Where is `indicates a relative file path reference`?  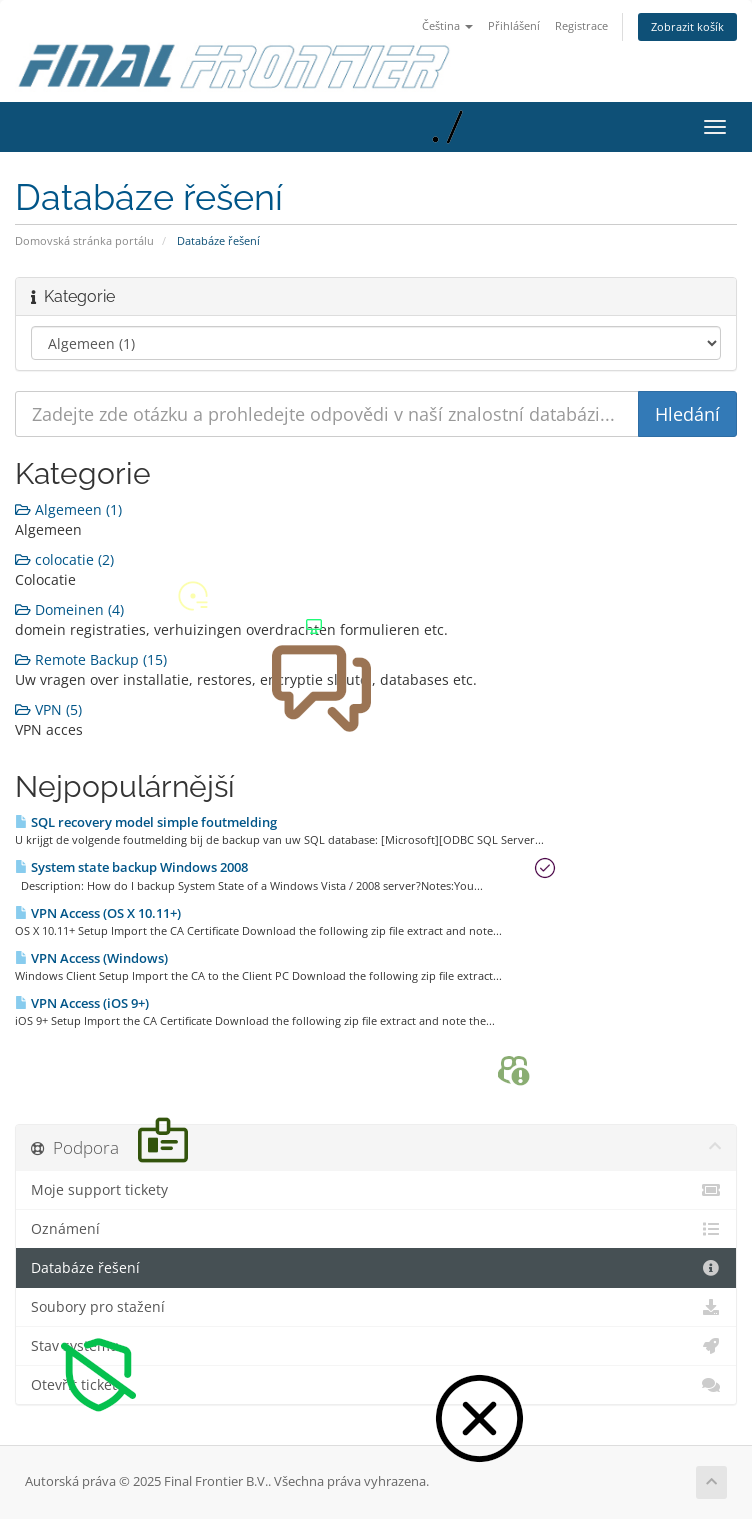
indicates a relative file path reference is located at coordinates (448, 127).